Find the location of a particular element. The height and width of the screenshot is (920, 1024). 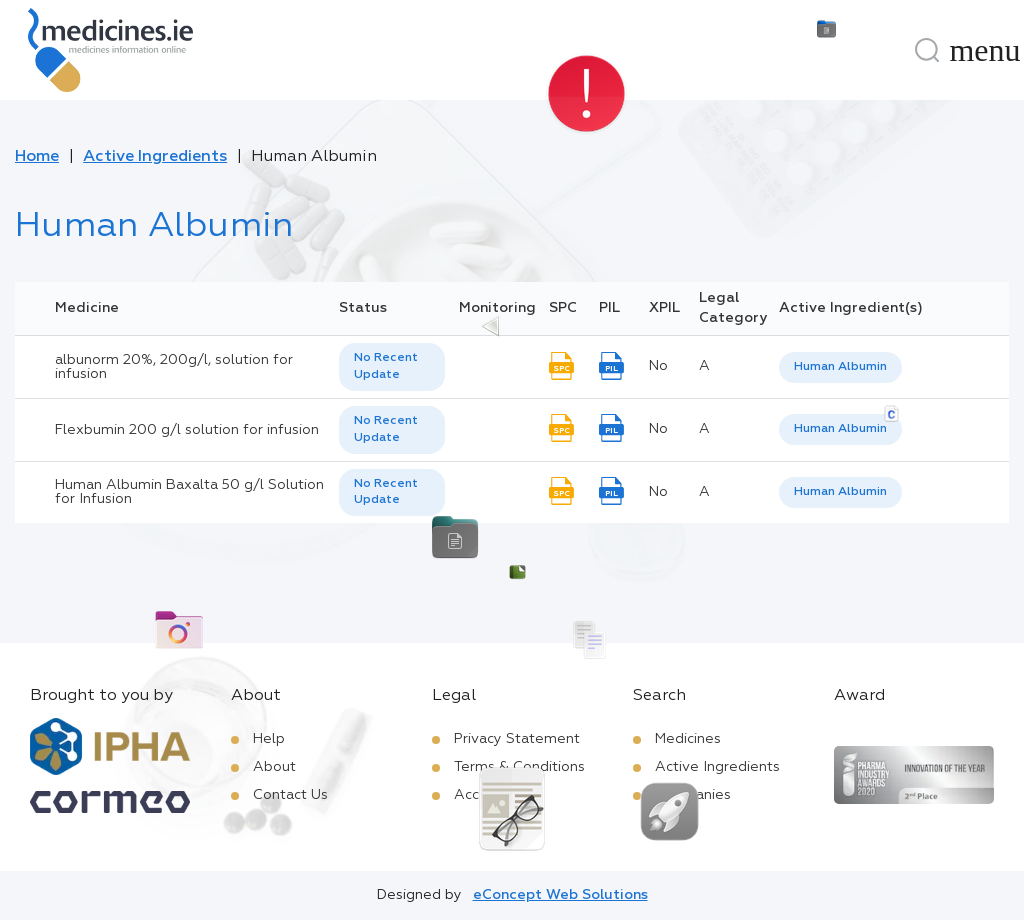

open the documents app is located at coordinates (512, 809).